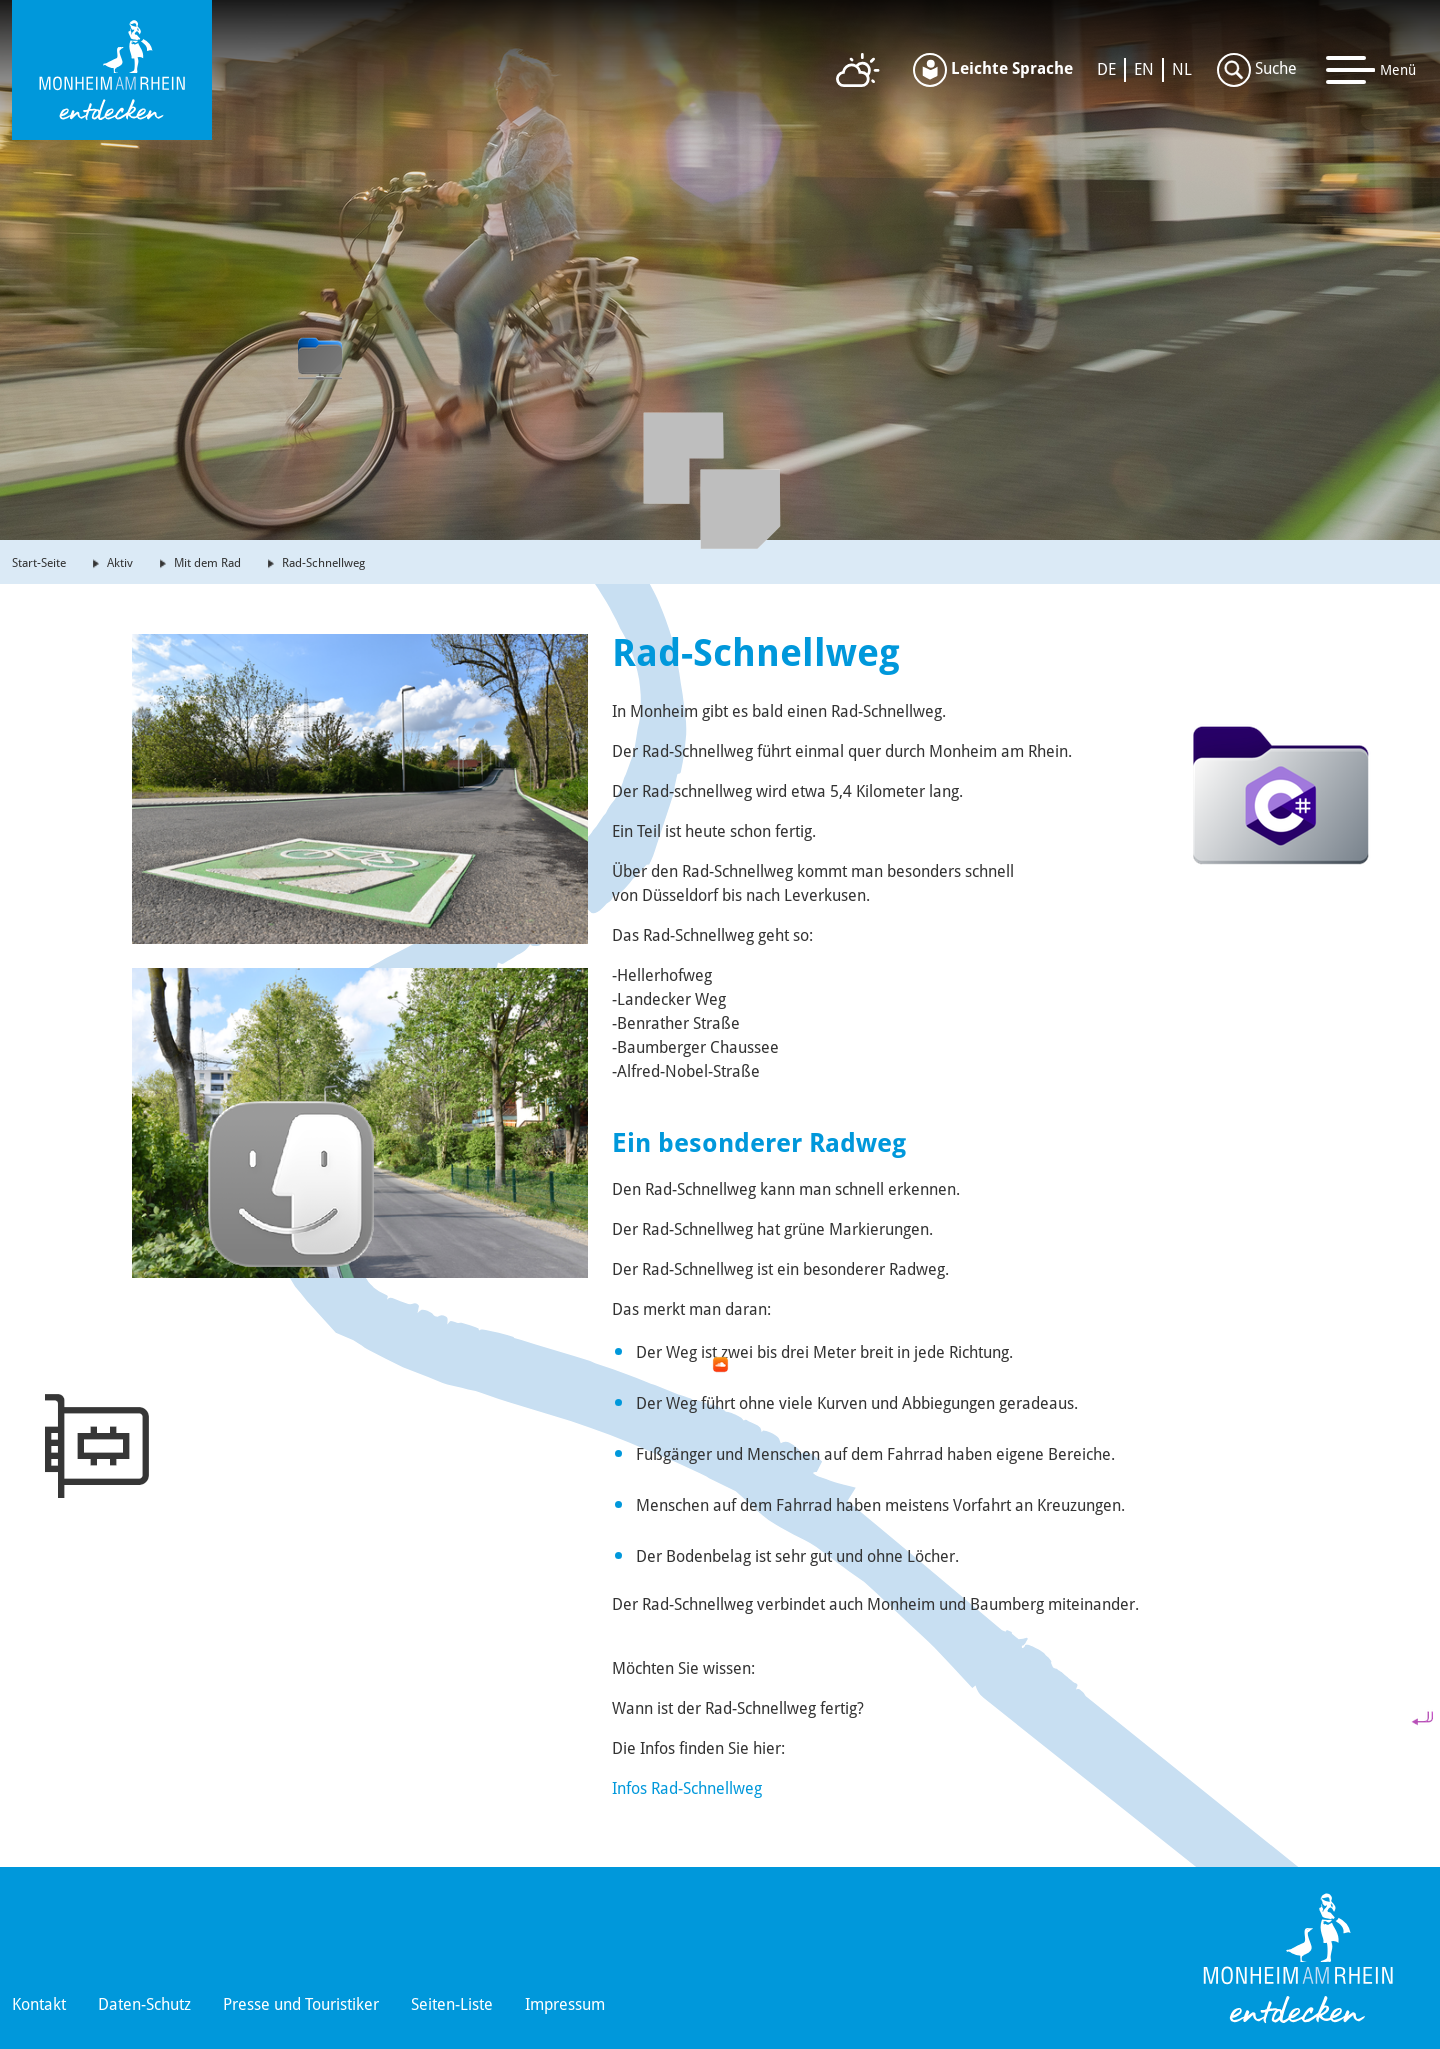 The image size is (1440, 2049). What do you see at coordinates (712, 481) in the screenshot?
I see `copy selected content to clipboard` at bounding box center [712, 481].